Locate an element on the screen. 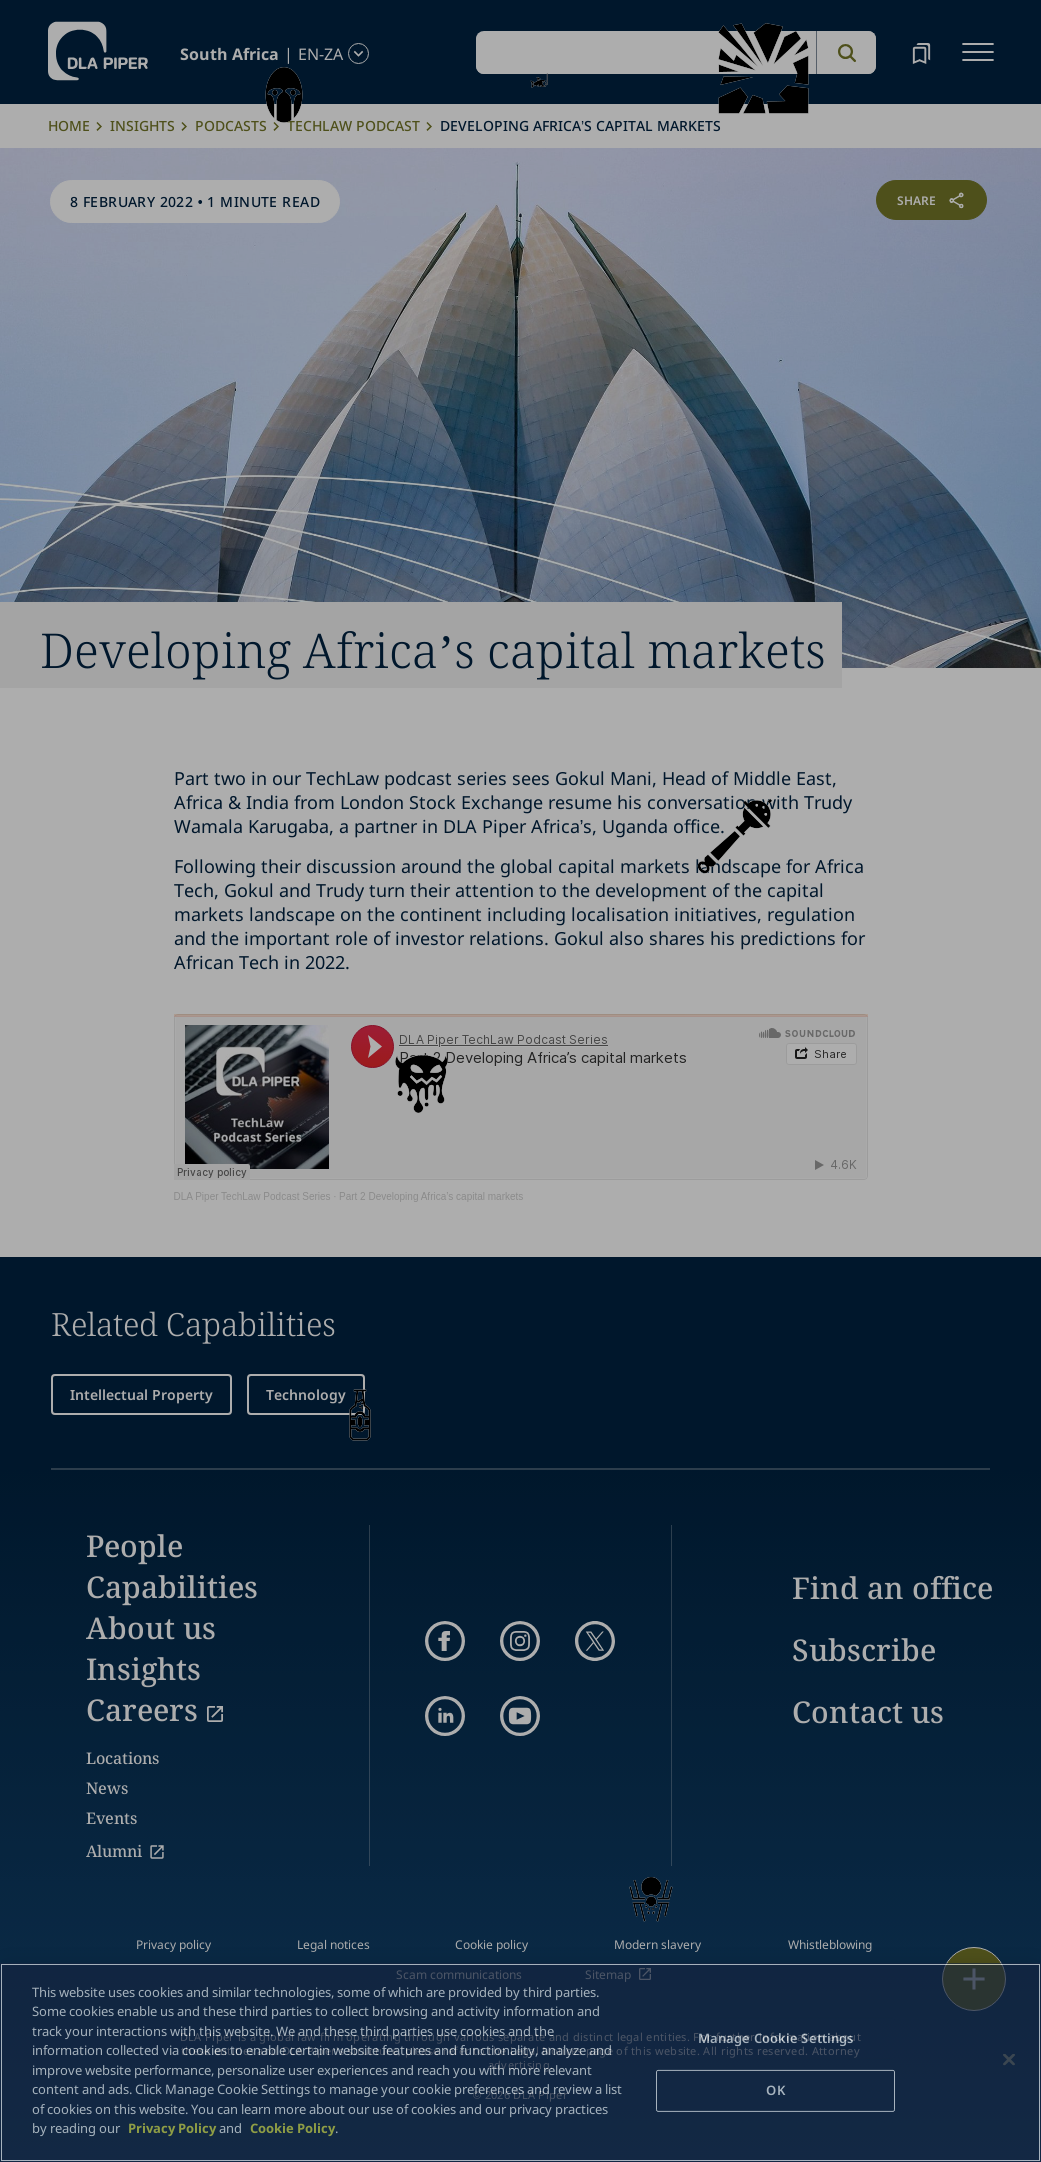 The height and width of the screenshot is (2162, 1041). access fishing mini-game or activity is located at coordinates (539, 81).